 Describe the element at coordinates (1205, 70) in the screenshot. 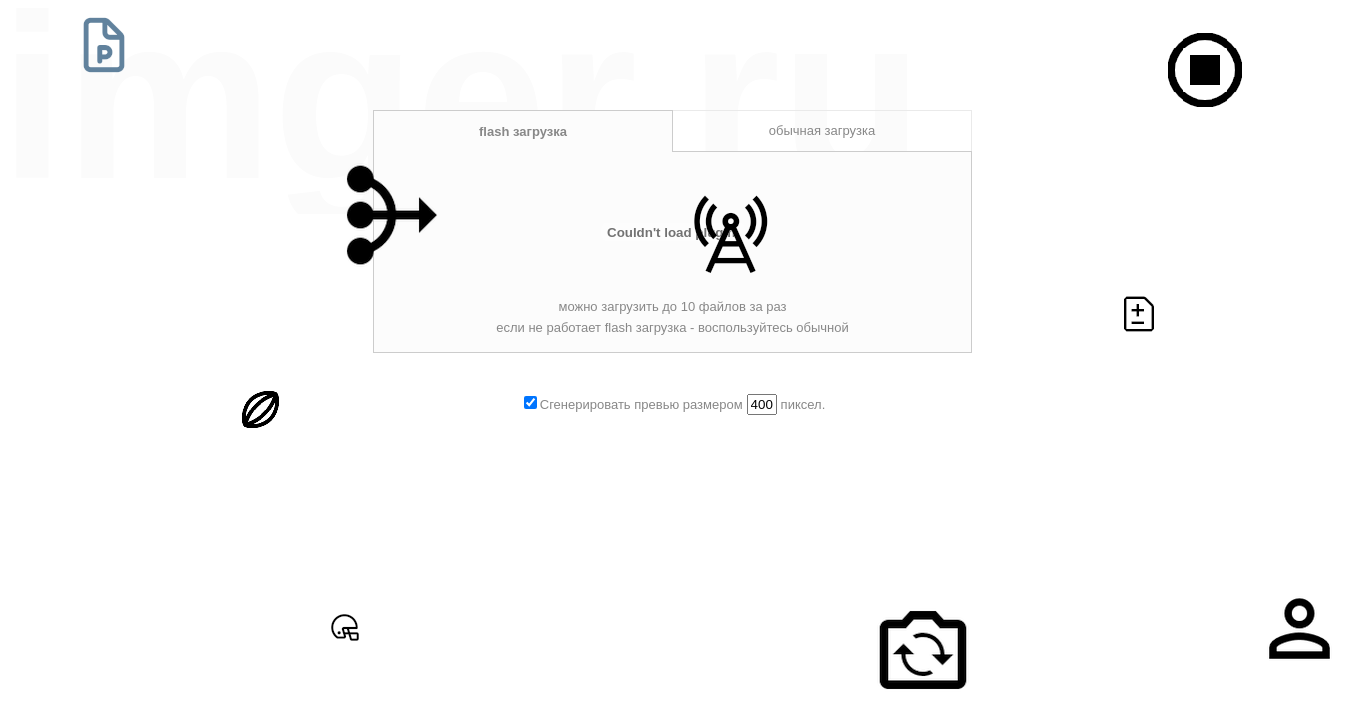

I see `stop media playback` at that location.